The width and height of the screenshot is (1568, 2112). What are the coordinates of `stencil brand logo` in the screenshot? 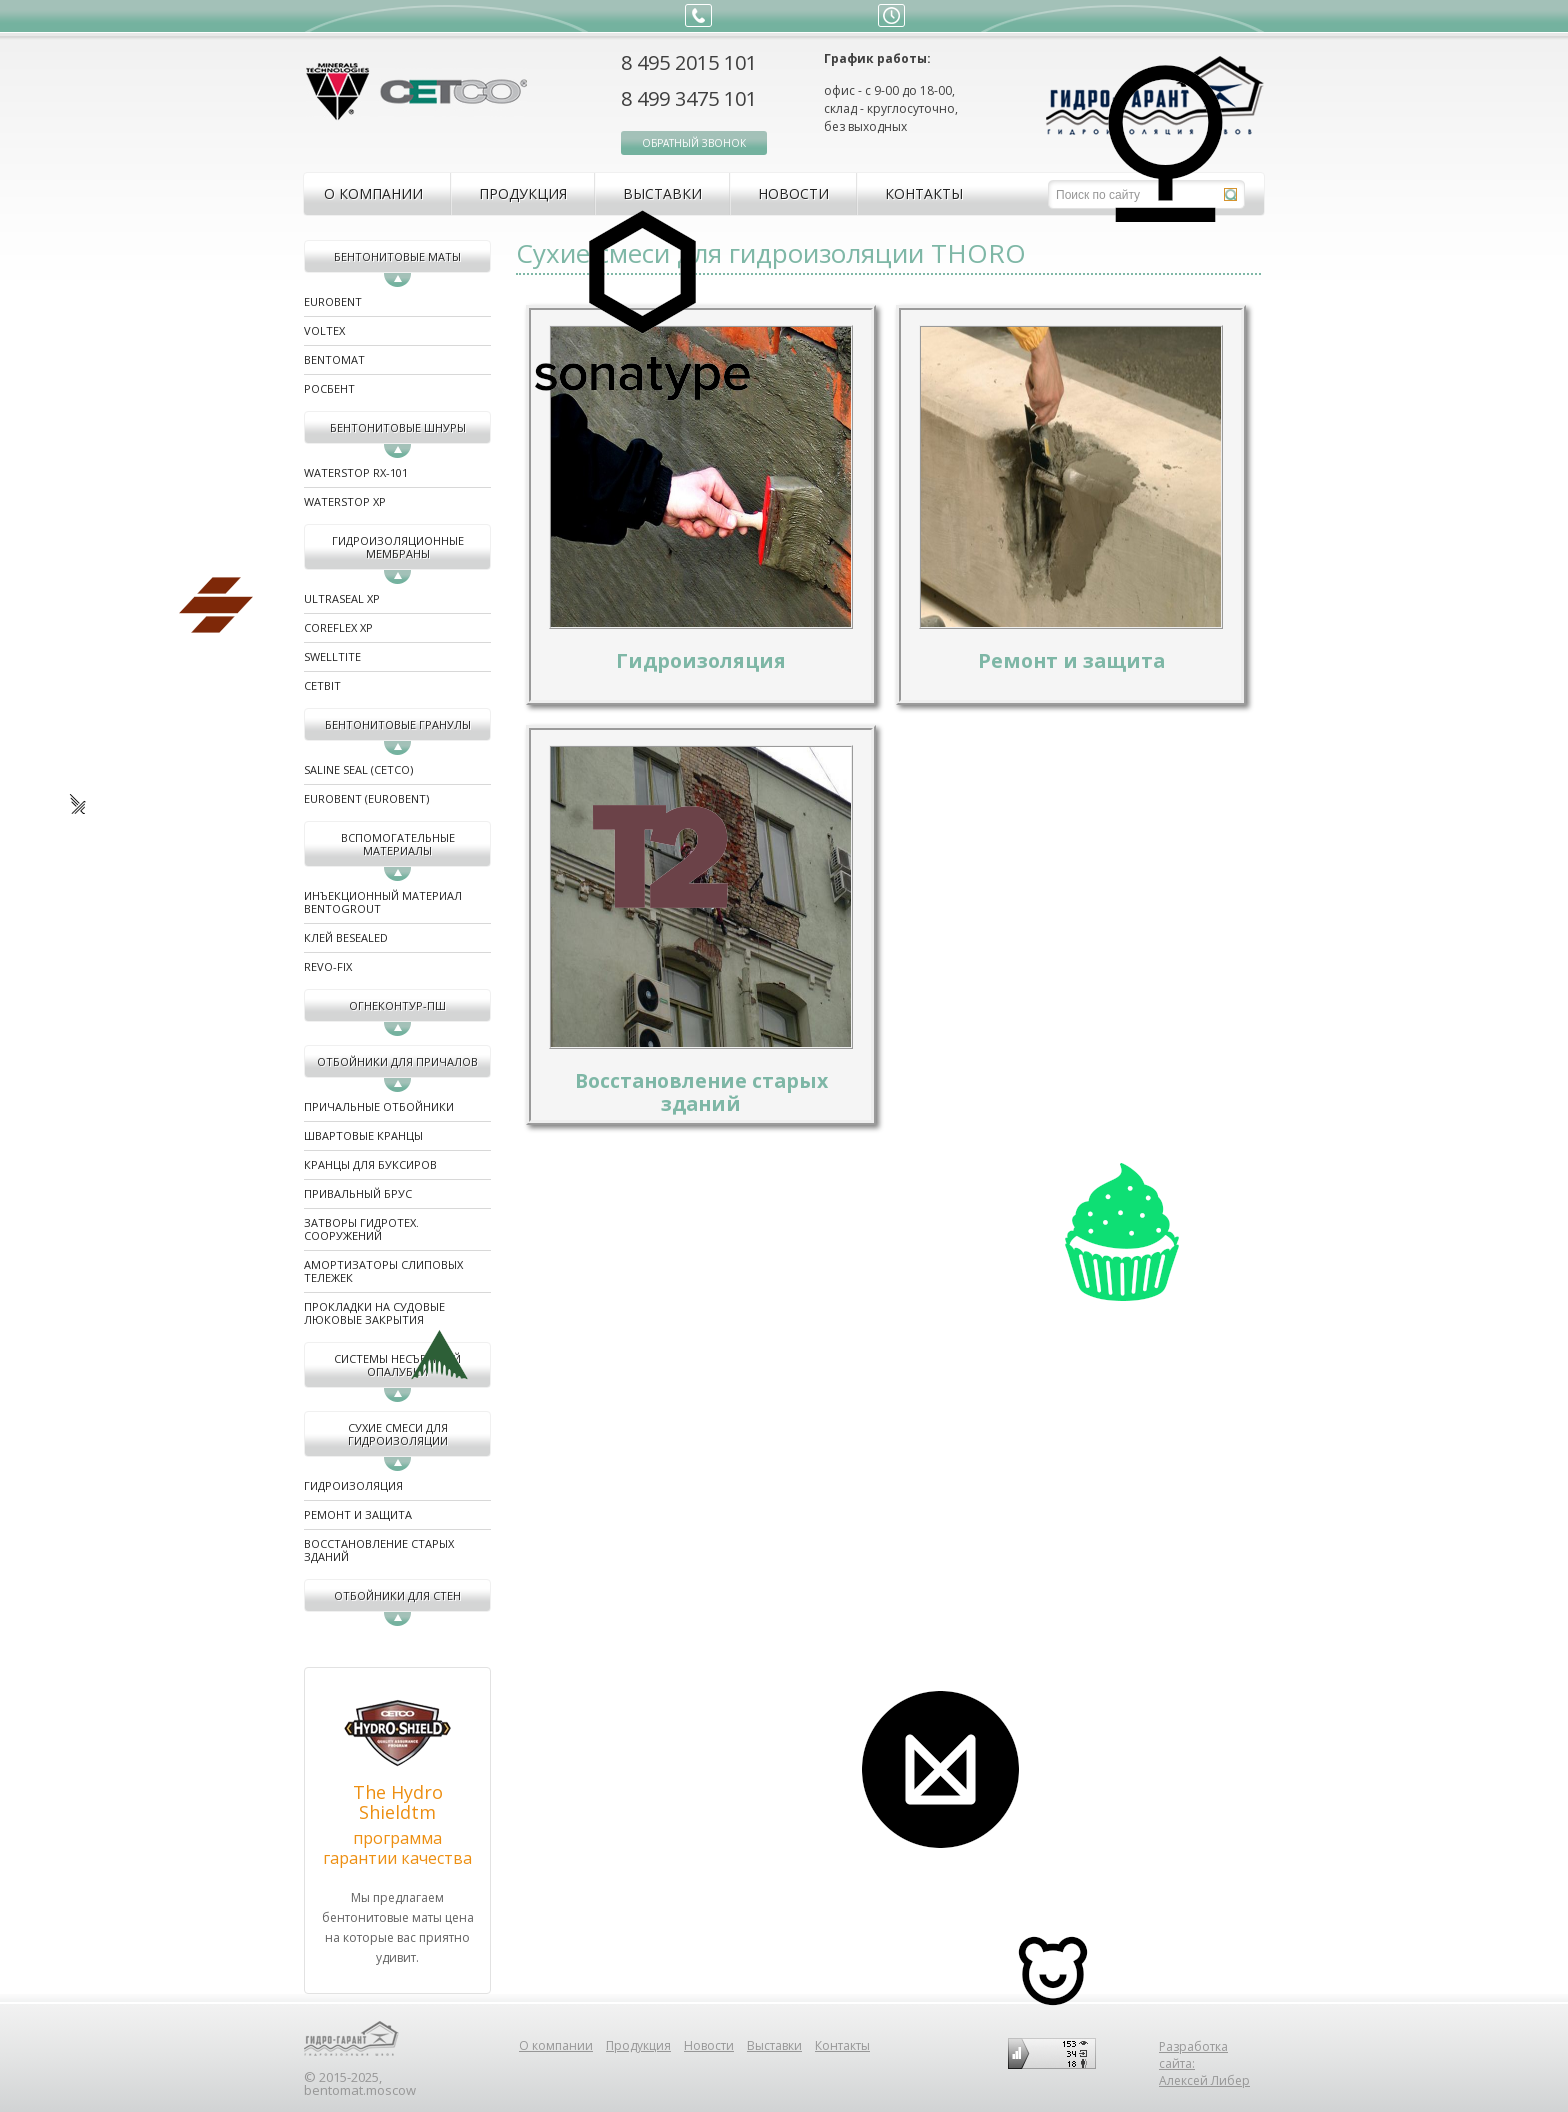 It's located at (216, 605).